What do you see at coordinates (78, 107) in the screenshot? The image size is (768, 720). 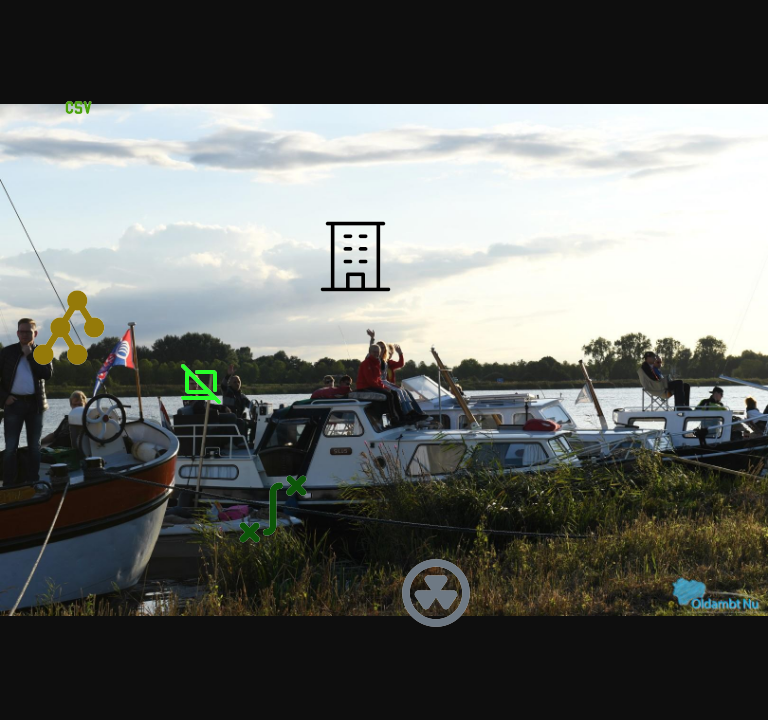 I see `export data as a CSV file` at bounding box center [78, 107].